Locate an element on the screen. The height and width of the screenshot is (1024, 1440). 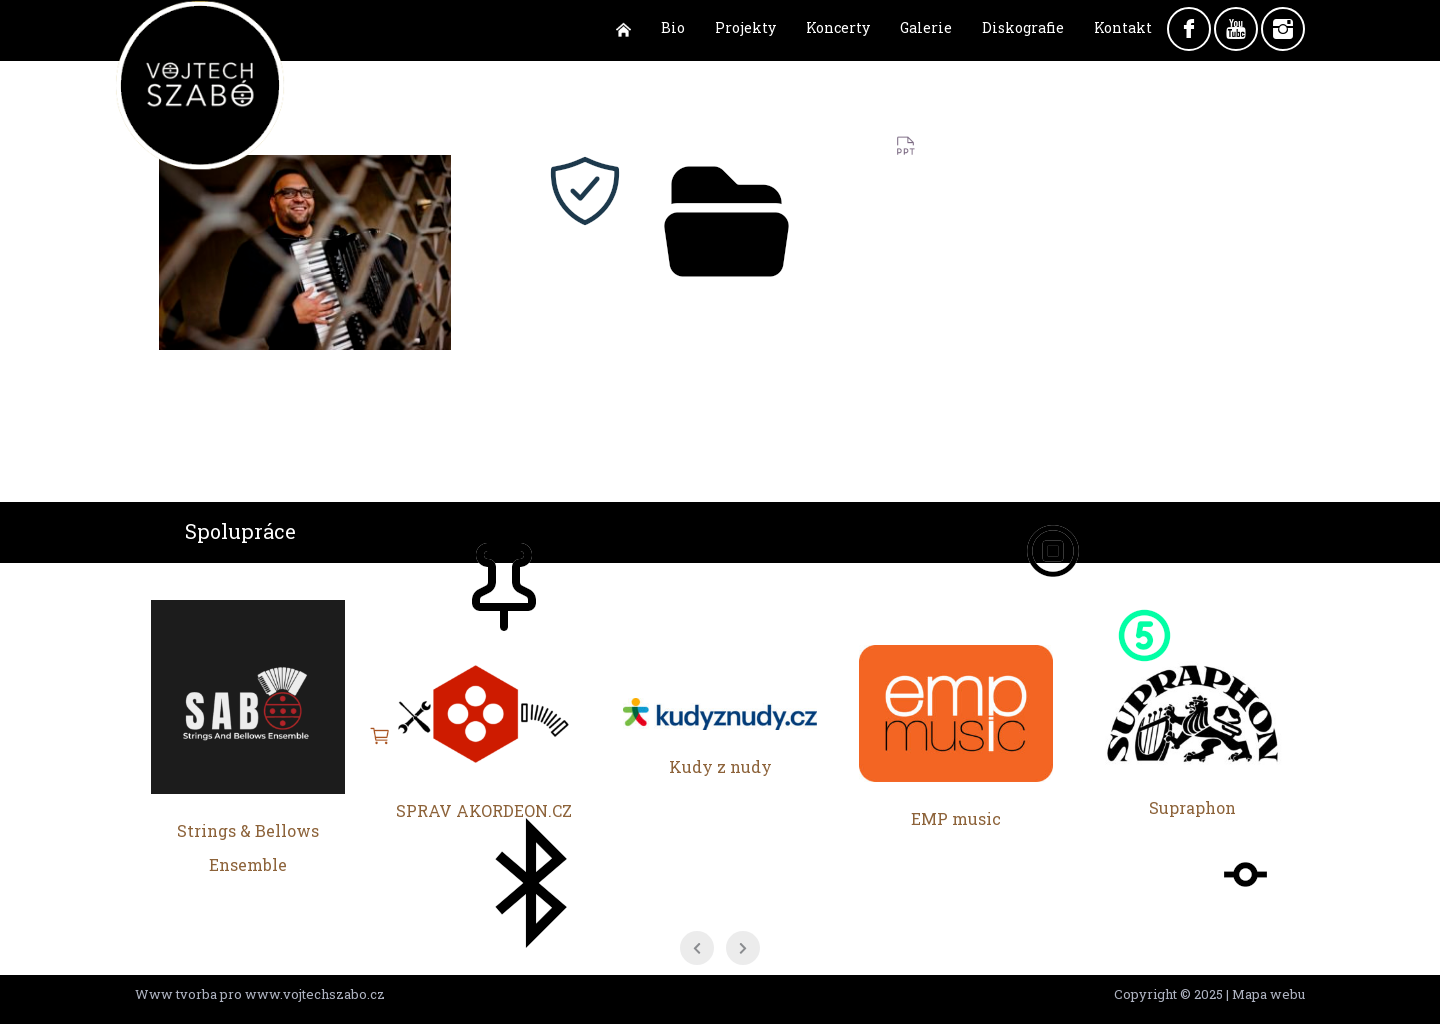
pin an item to keep it visible is located at coordinates (504, 587).